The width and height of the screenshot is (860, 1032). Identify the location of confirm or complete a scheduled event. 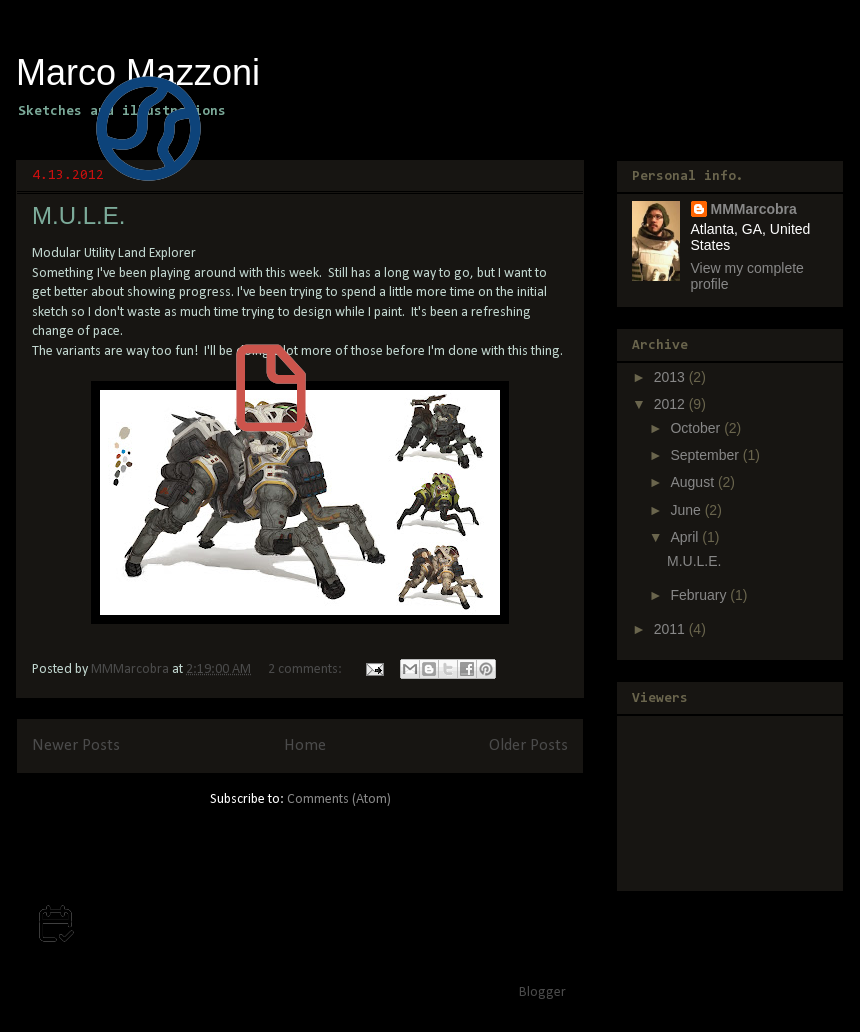
(55, 923).